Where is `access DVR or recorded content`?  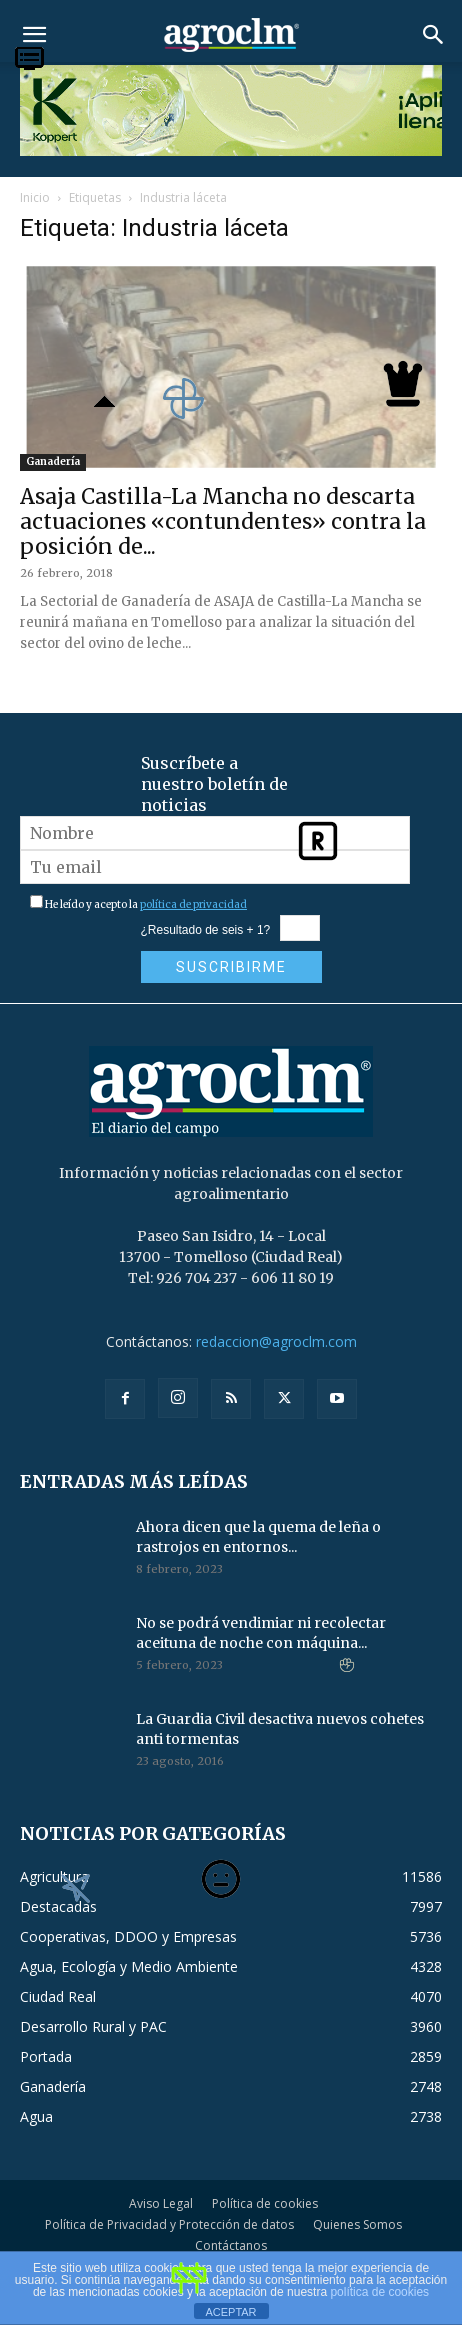
access DVR or recorded content is located at coordinates (29, 58).